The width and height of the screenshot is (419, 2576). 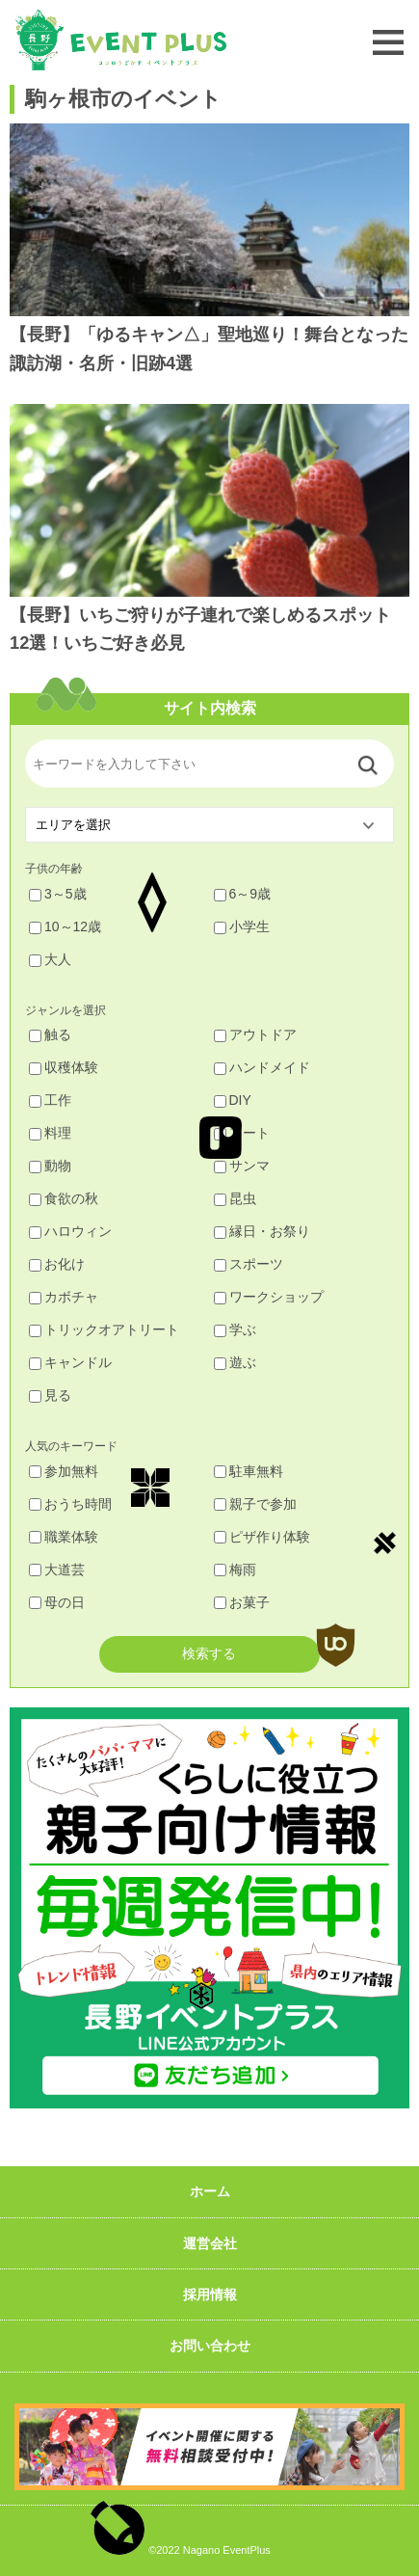 What do you see at coordinates (150, 1488) in the screenshot?
I see `open Code::Blocks IDE` at bounding box center [150, 1488].